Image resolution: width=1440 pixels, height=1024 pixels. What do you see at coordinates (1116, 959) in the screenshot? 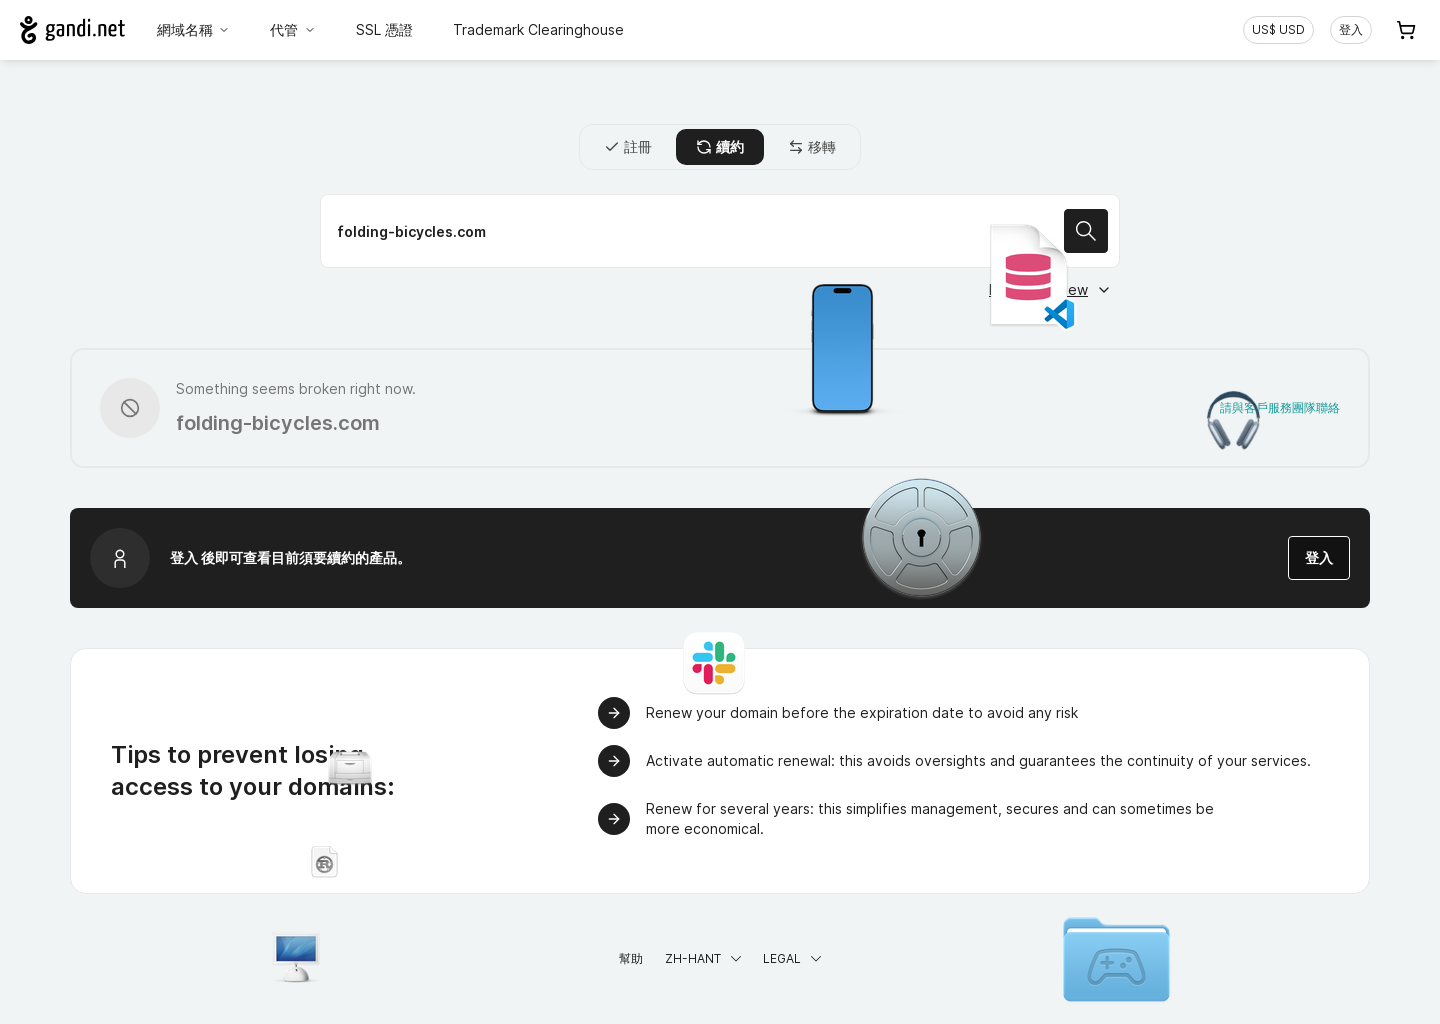
I see `open your games folder` at bounding box center [1116, 959].